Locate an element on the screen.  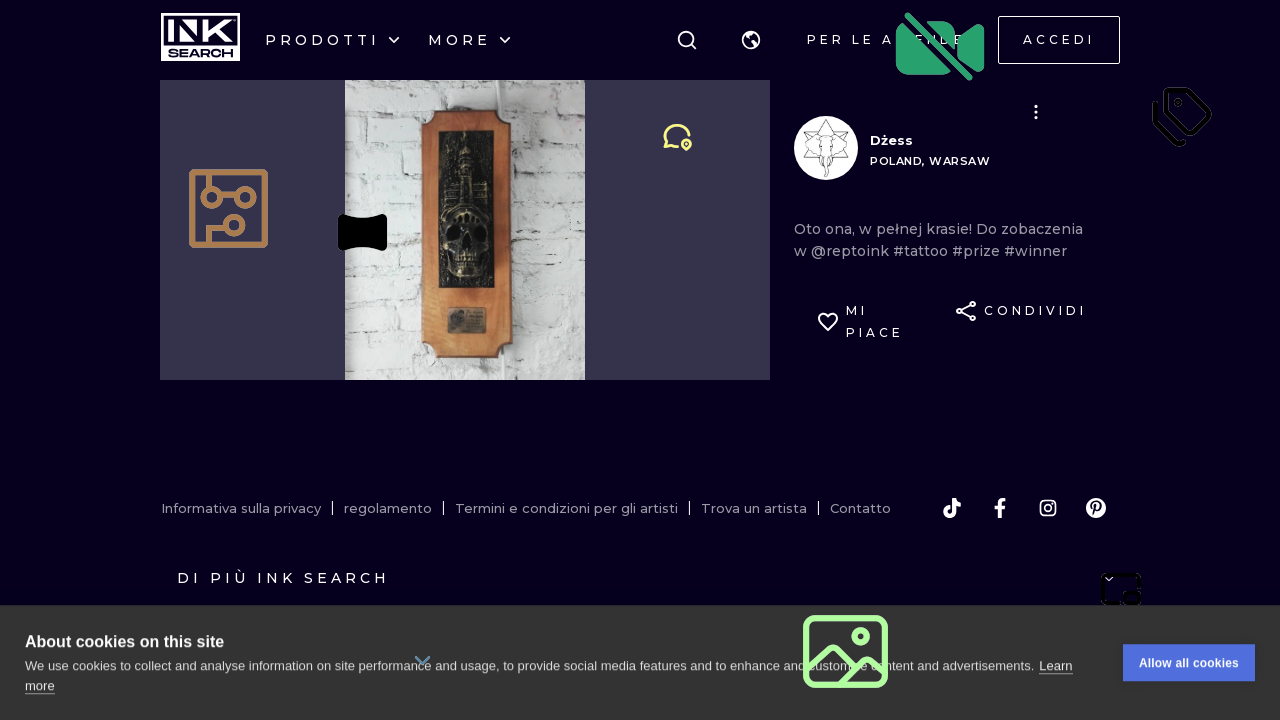
enable picture-in-picture mode is located at coordinates (1121, 589).